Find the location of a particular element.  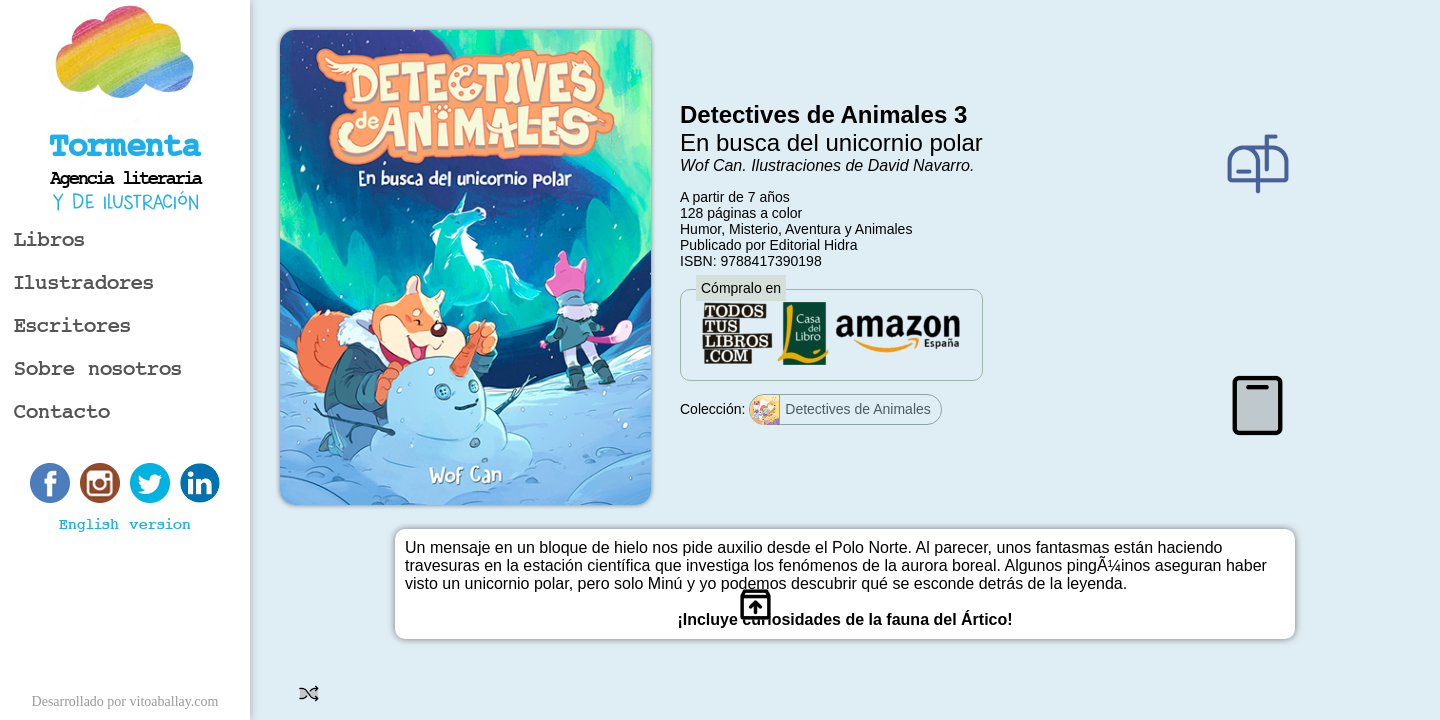

shuffle playlist or queue order is located at coordinates (308, 693).